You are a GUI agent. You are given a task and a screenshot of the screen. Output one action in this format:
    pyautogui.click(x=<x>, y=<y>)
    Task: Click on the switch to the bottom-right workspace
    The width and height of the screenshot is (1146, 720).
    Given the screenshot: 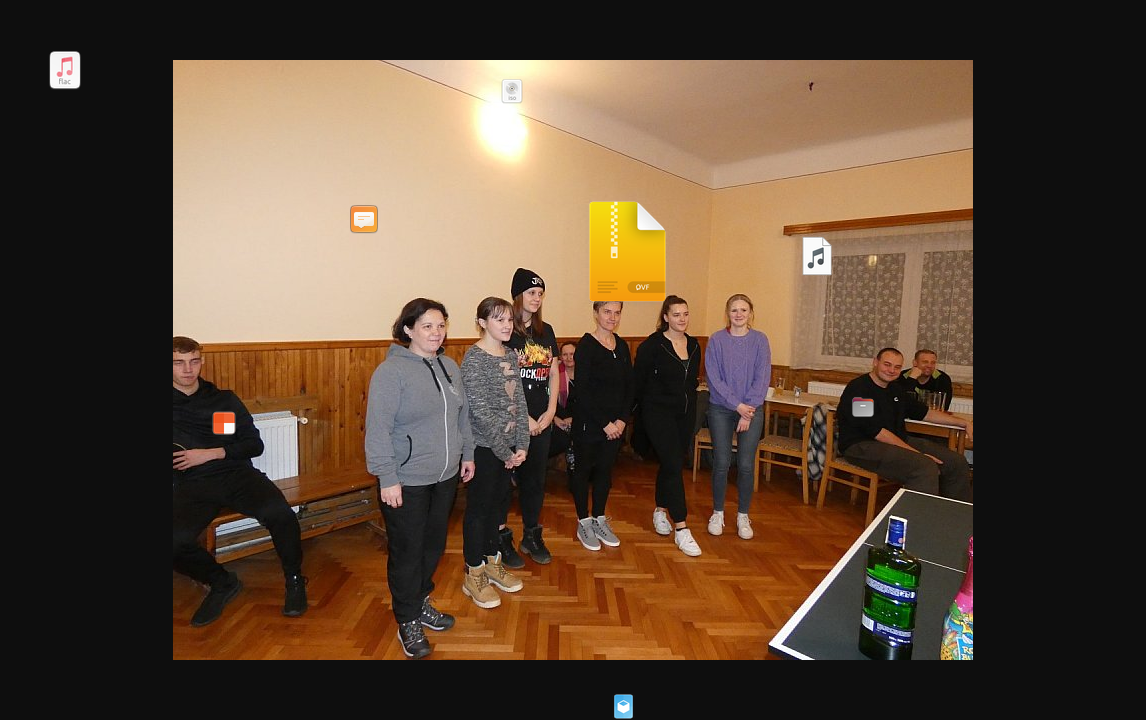 What is the action you would take?
    pyautogui.click(x=224, y=423)
    